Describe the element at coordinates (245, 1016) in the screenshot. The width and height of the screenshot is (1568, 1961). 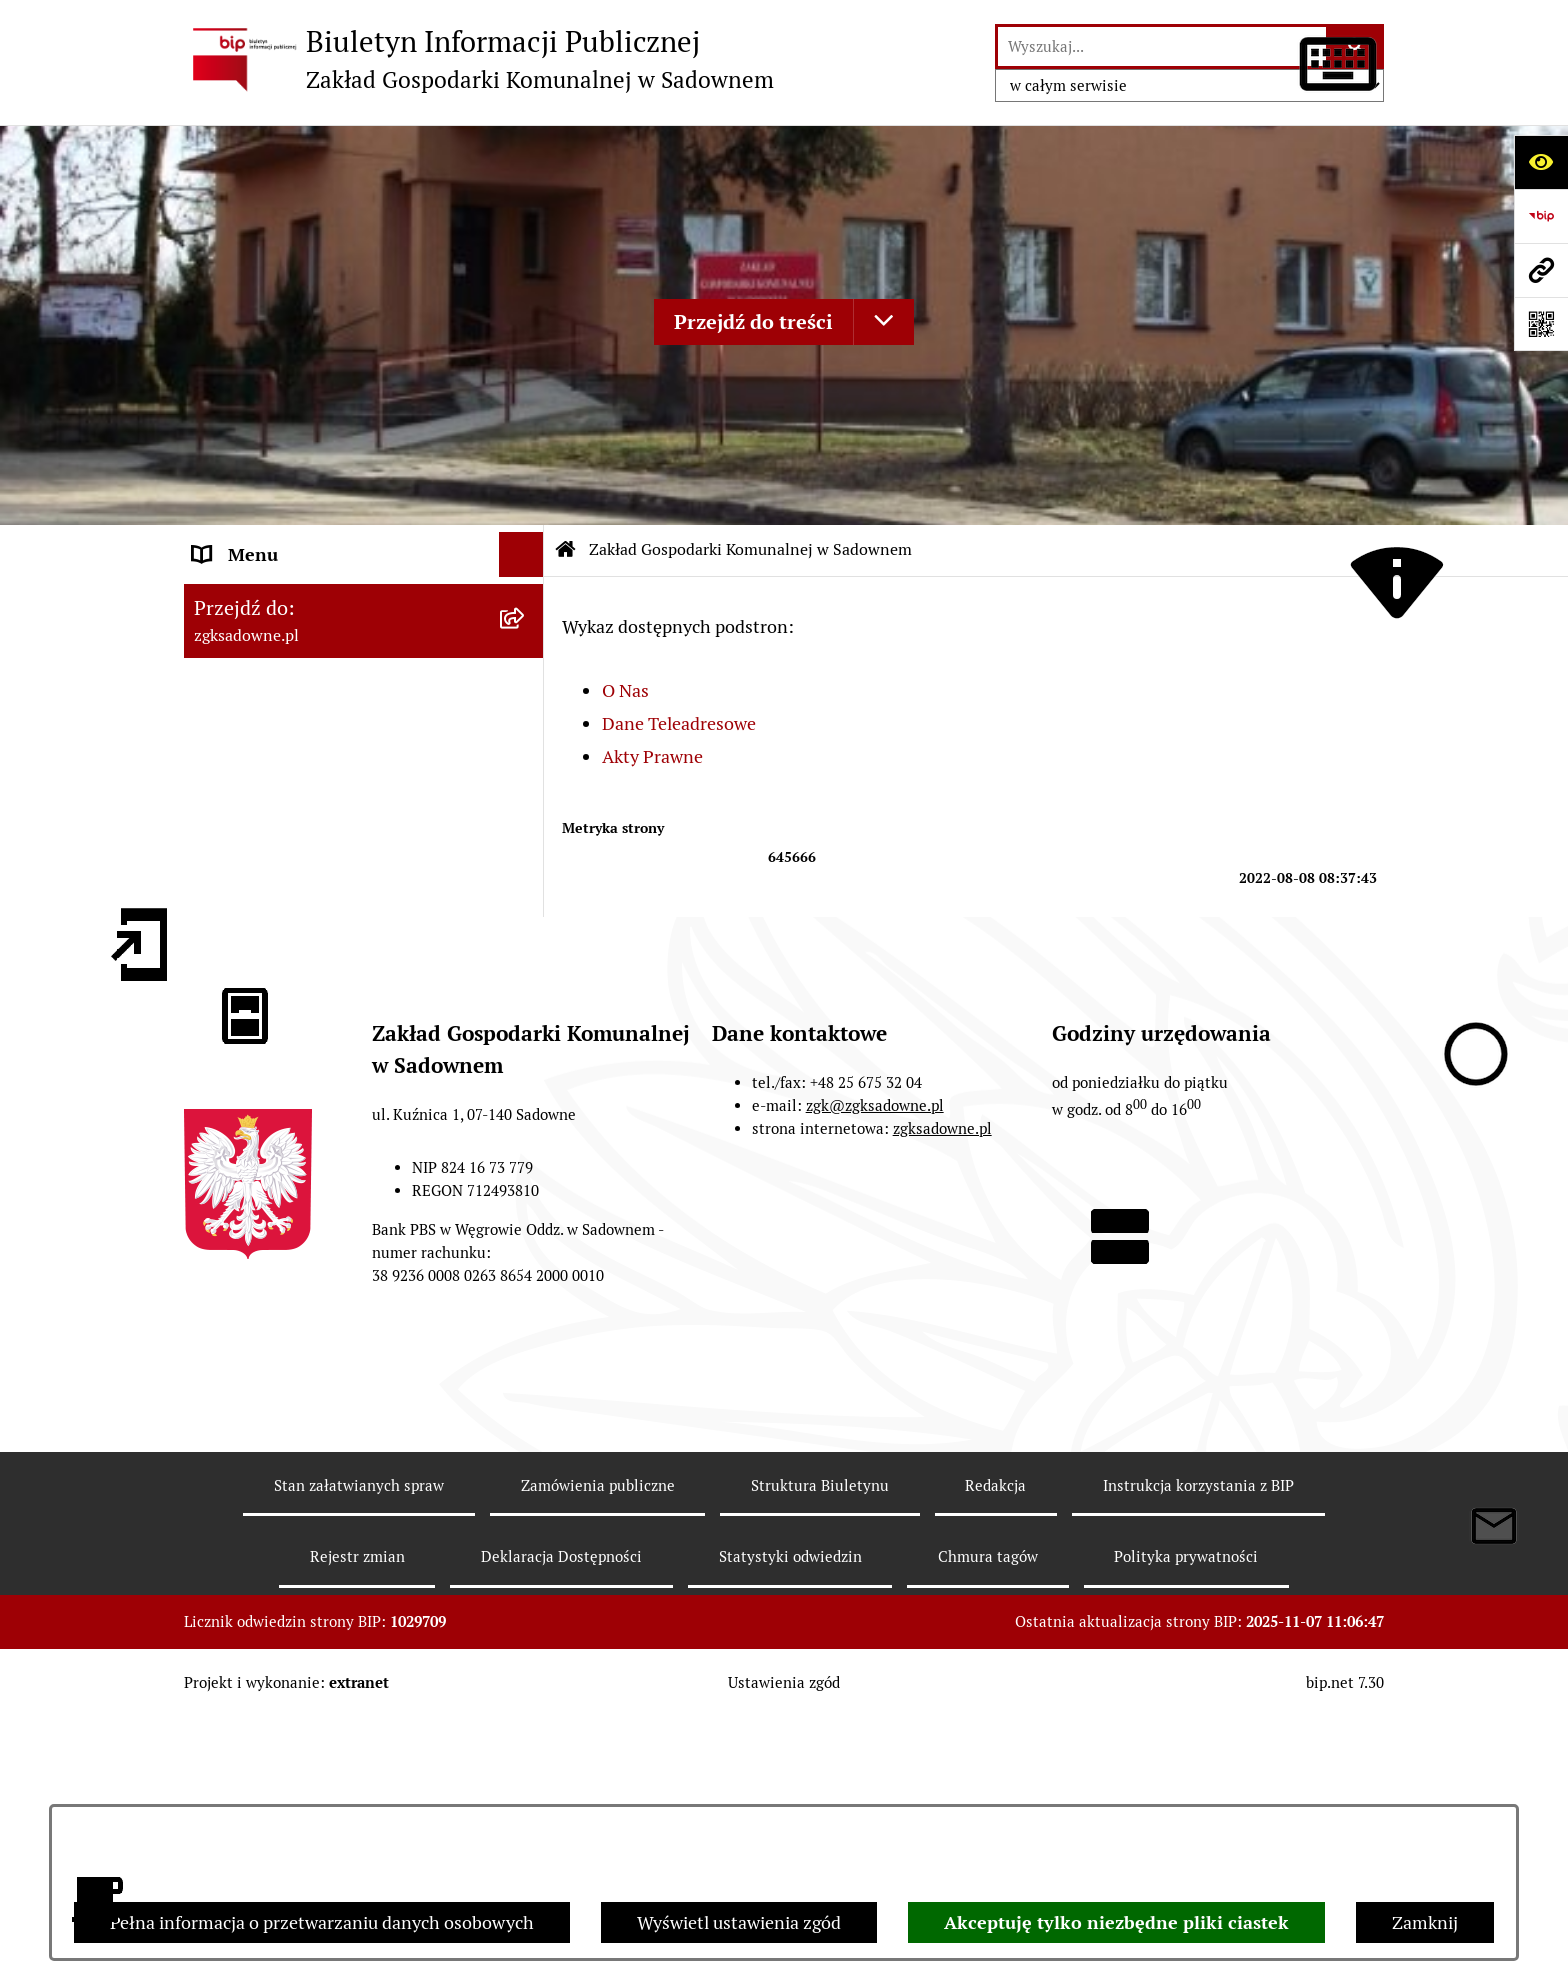
I see `view window sensor status` at that location.